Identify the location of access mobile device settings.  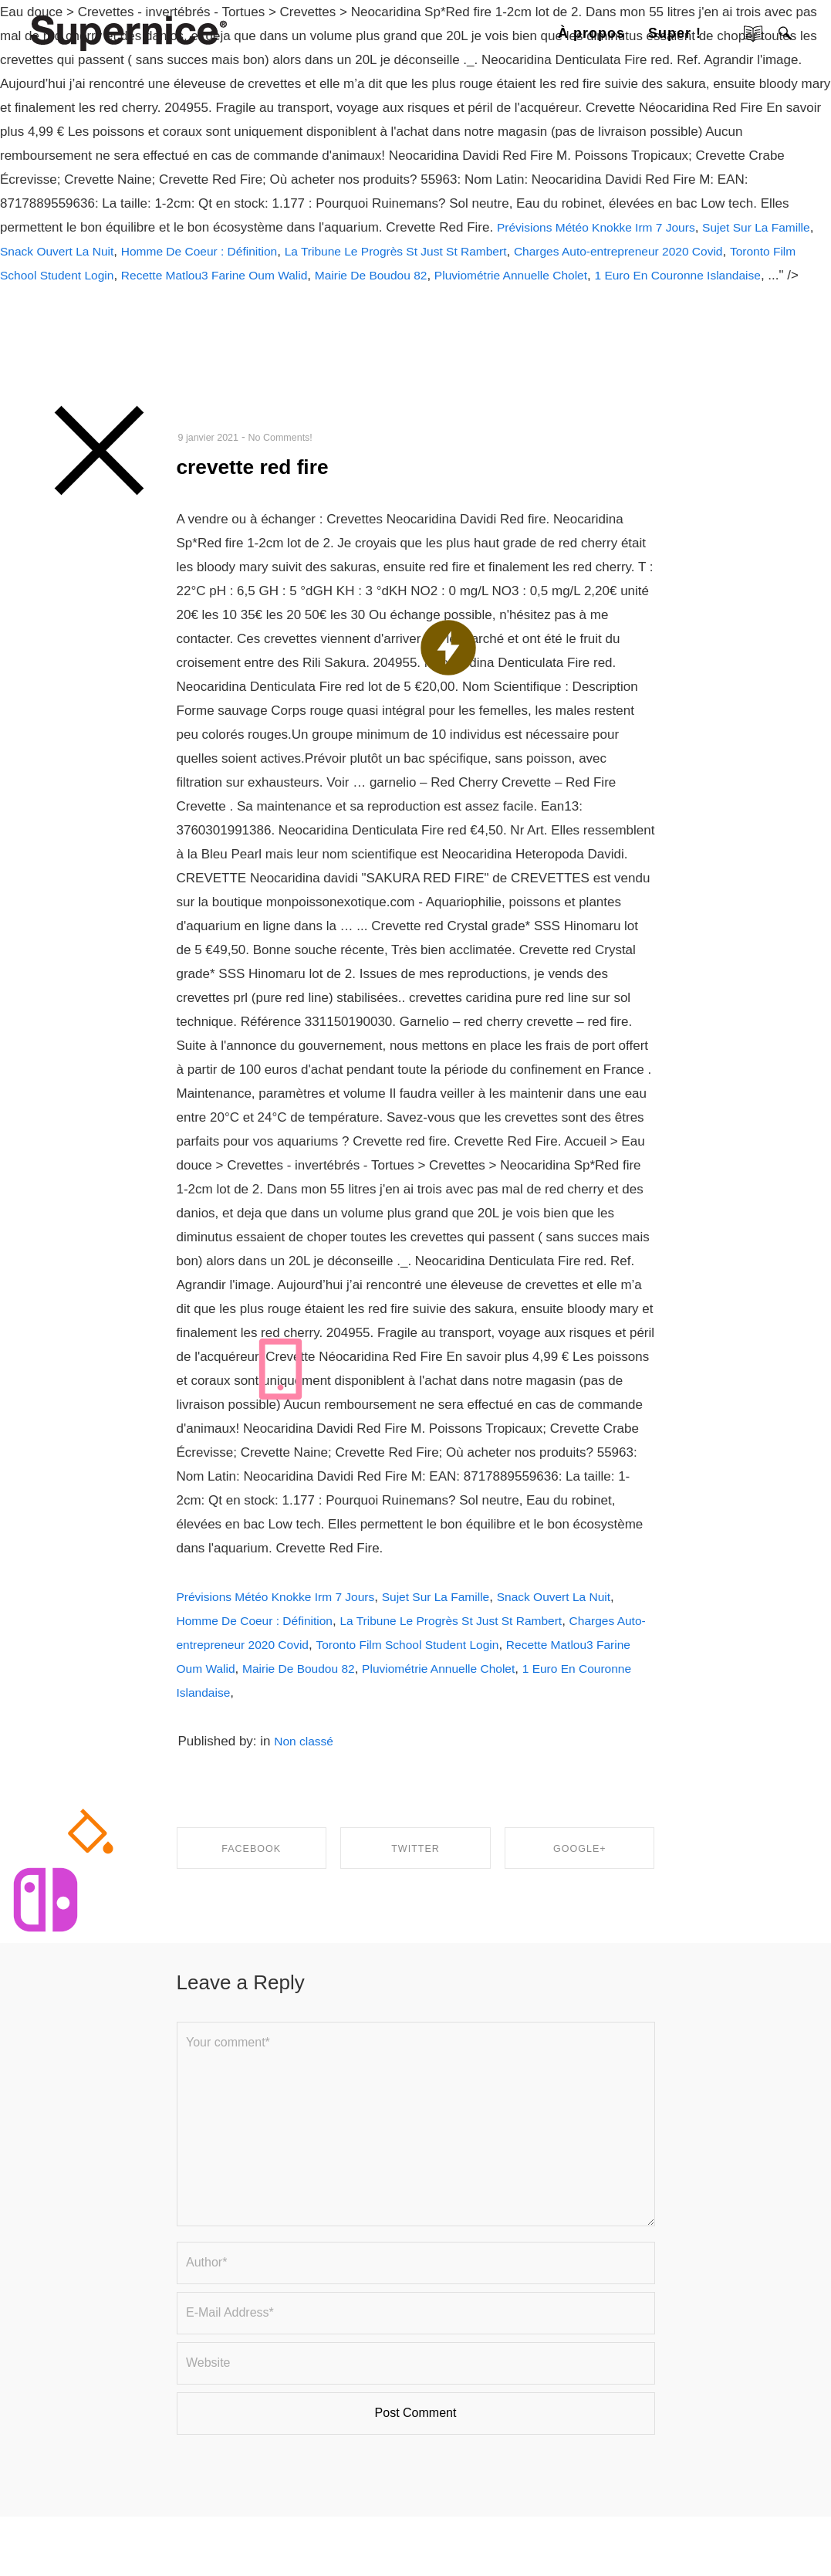
(280, 1369).